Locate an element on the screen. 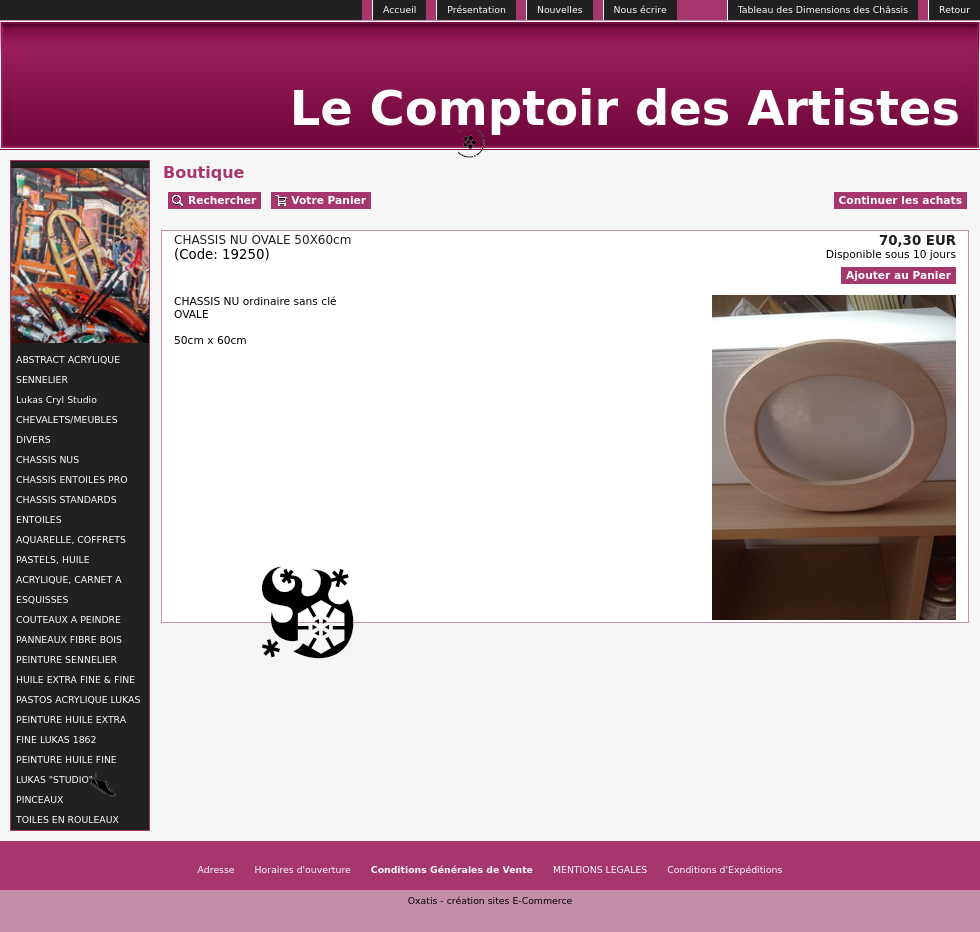 Image resolution: width=980 pixels, height=932 pixels. cast a frostfire spell or ability is located at coordinates (306, 612).